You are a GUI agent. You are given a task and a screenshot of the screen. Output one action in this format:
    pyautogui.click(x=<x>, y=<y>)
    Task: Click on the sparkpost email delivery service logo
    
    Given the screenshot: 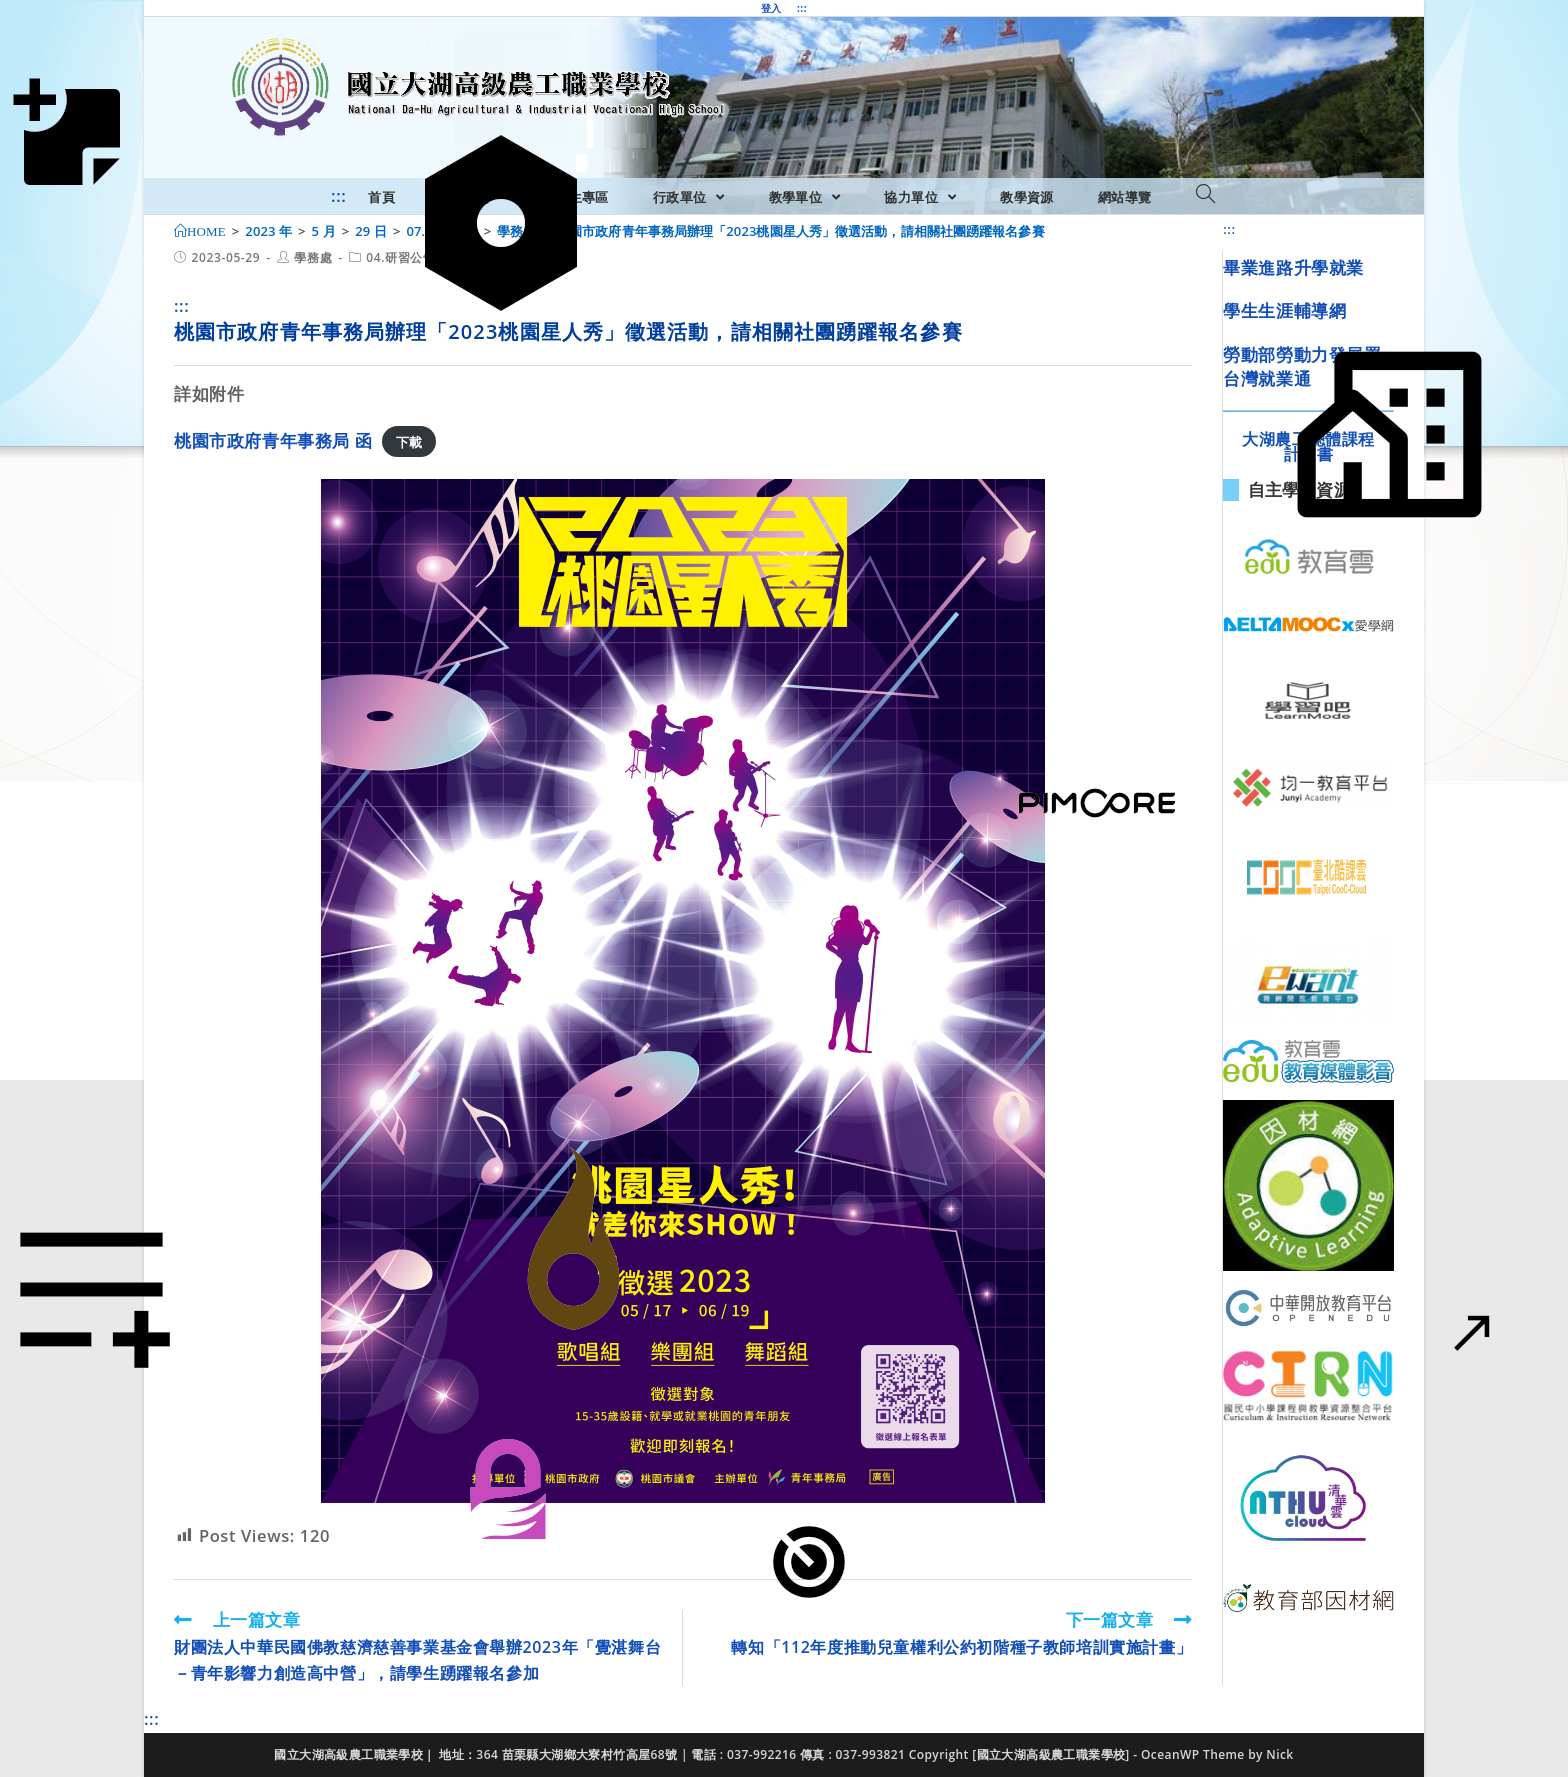 What is the action you would take?
    pyautogui.click(x=573, y=1238)
    